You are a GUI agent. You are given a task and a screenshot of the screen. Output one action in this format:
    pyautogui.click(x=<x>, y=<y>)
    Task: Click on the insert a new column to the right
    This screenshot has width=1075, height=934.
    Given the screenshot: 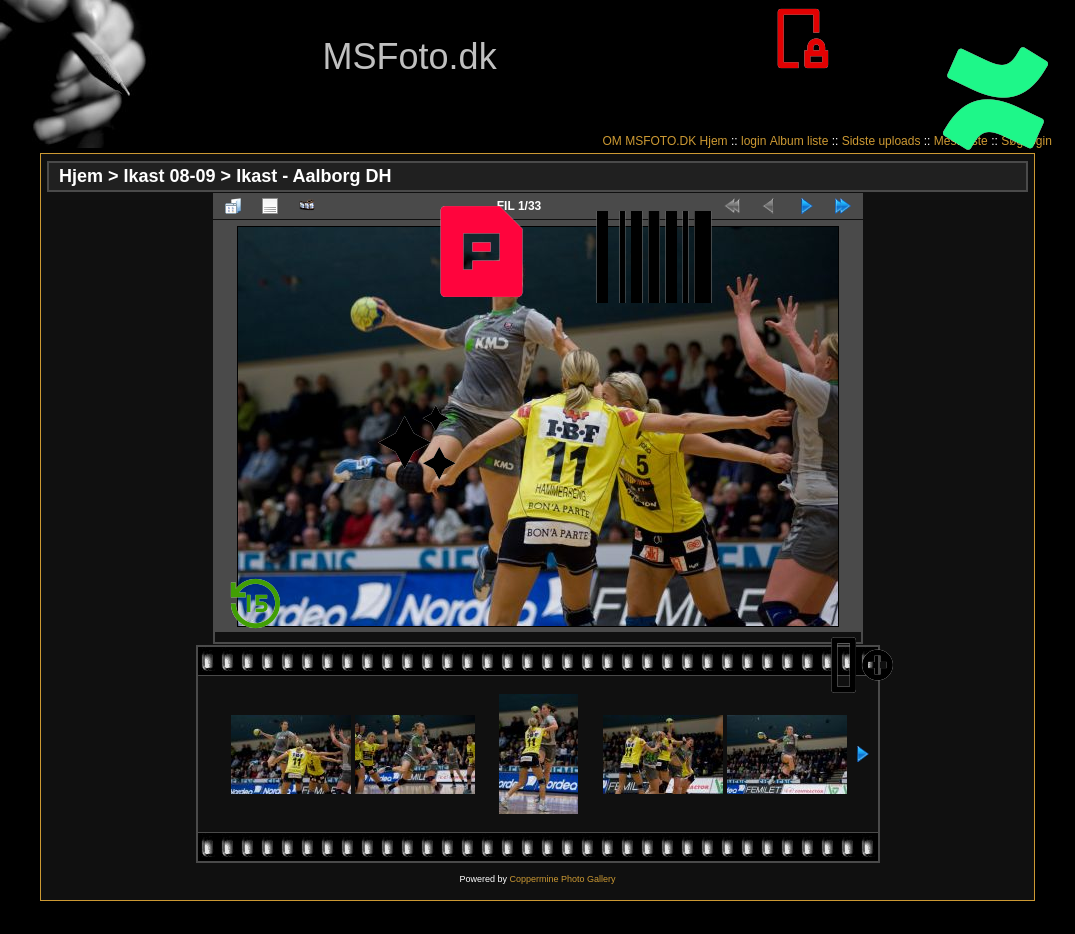 What is the action you would take?
    pyautogui.click(x=859, y=665)
    